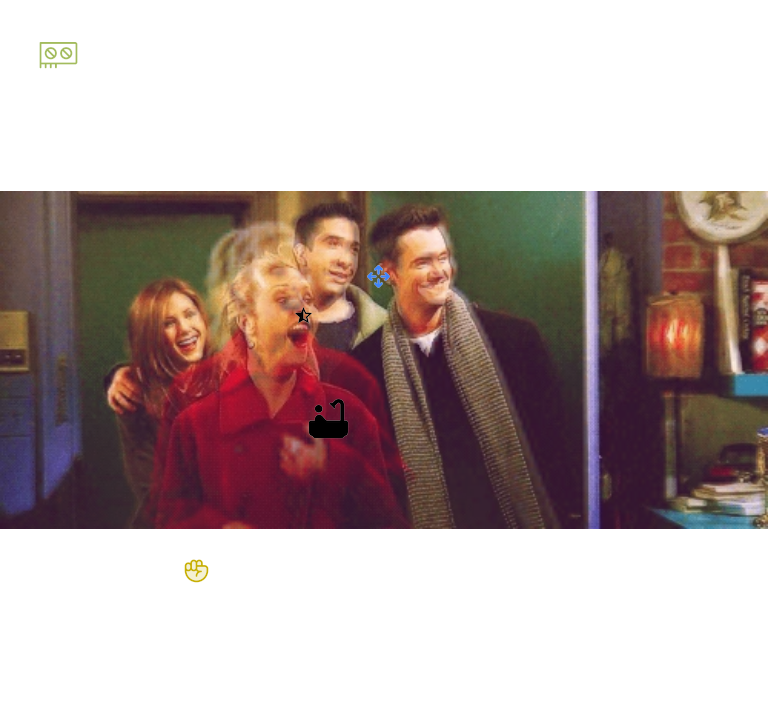 The image size is (768, 720). What do you see at coordinates (196, 570) in the screenshot?
I see `indicates solidarity or support action` at bounding box center [196, 570].